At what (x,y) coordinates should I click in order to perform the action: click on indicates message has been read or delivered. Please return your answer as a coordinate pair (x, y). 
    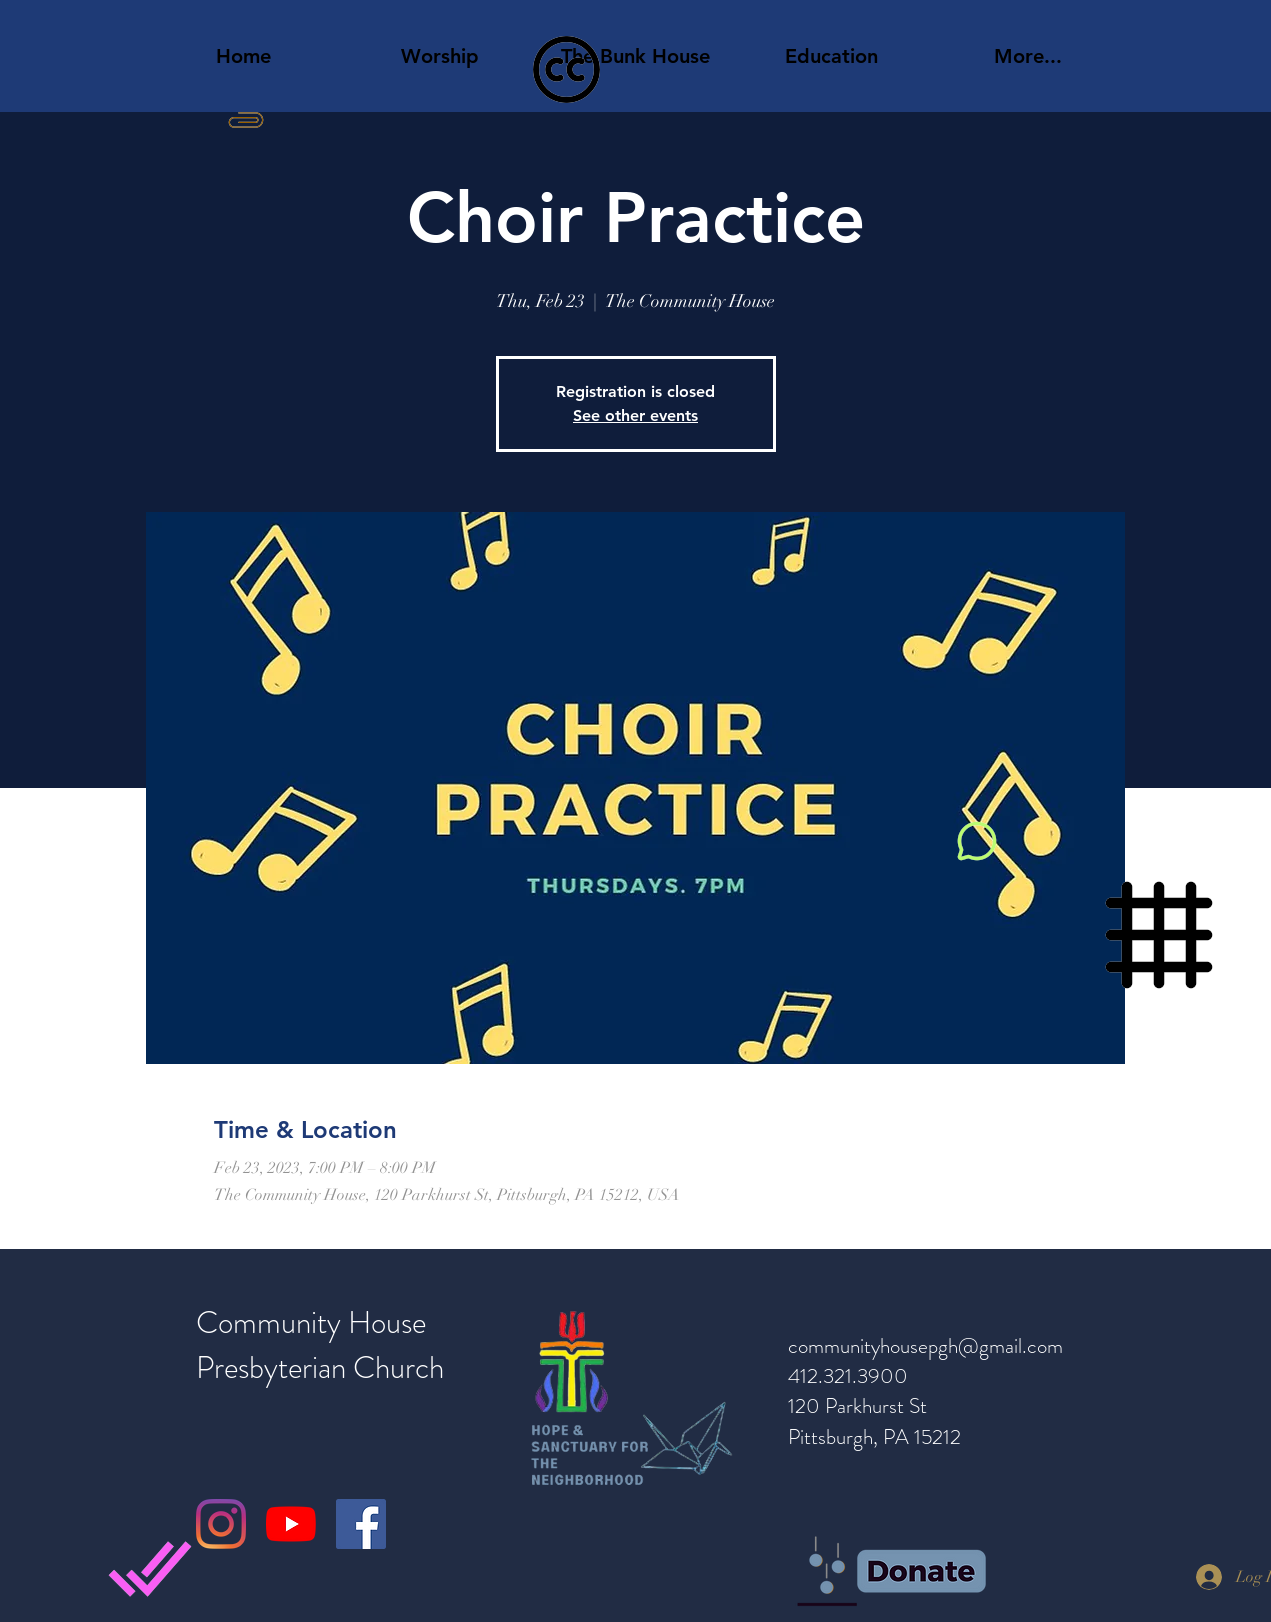
    Looking at the image, I should click on (150, 1569).